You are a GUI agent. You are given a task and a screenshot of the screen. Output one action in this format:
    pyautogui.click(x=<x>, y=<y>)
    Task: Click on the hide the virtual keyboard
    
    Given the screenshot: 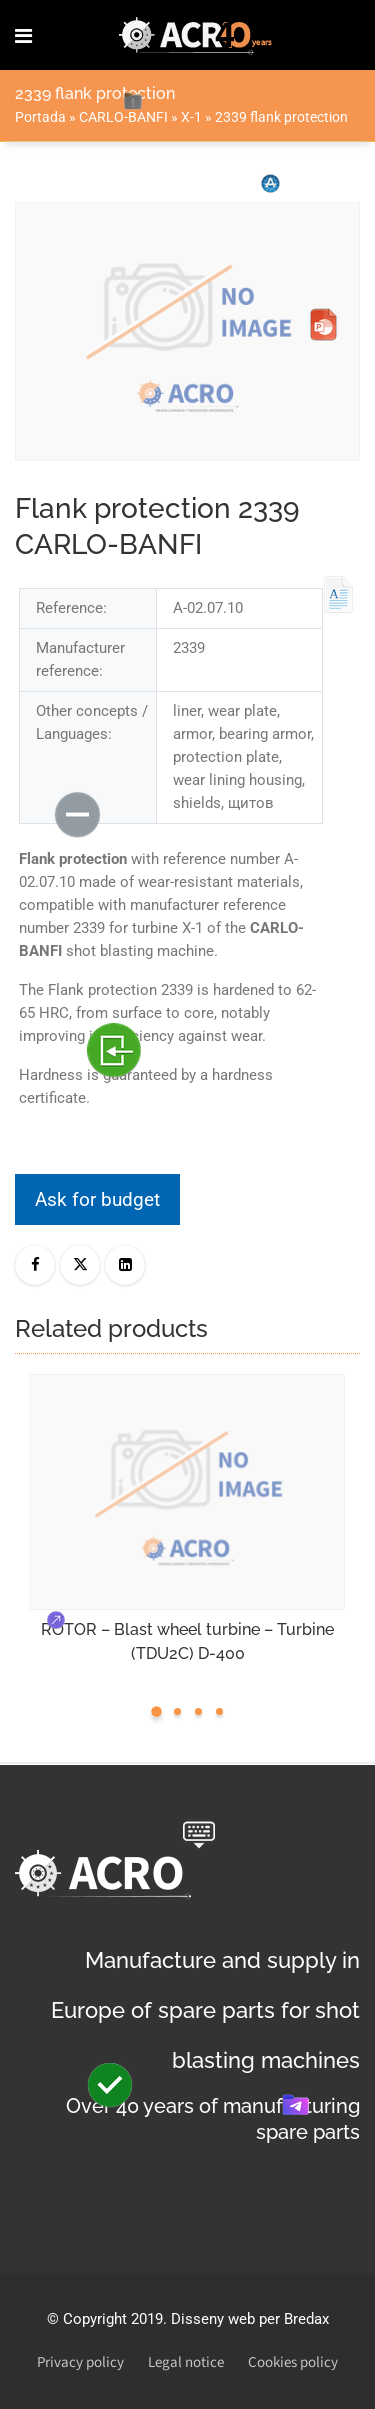 What is the action you would take?
    pyautogui.click(x=199, y=1835)
    